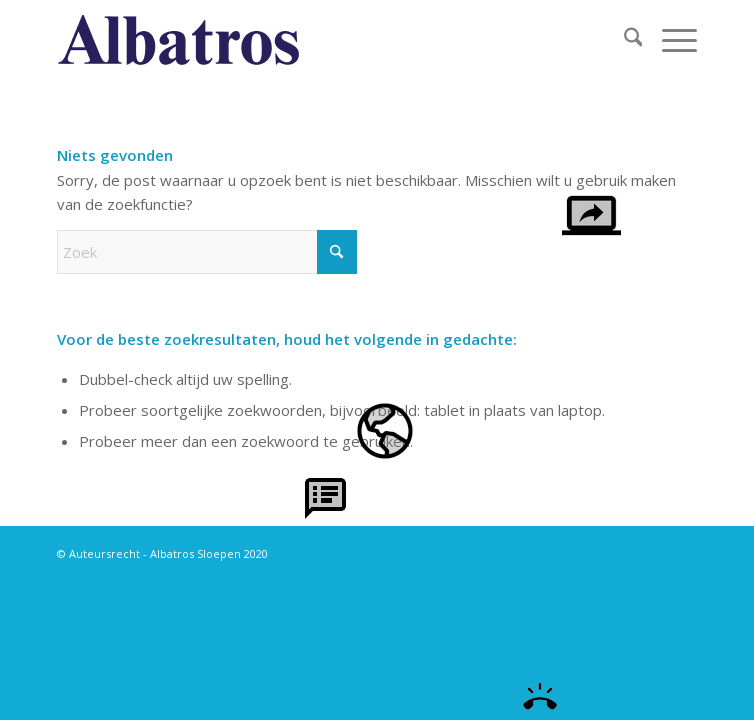  Describe the element at coordinates (385, 431) in the screenshot. I see `view western hemisphere or americas region` at that location.